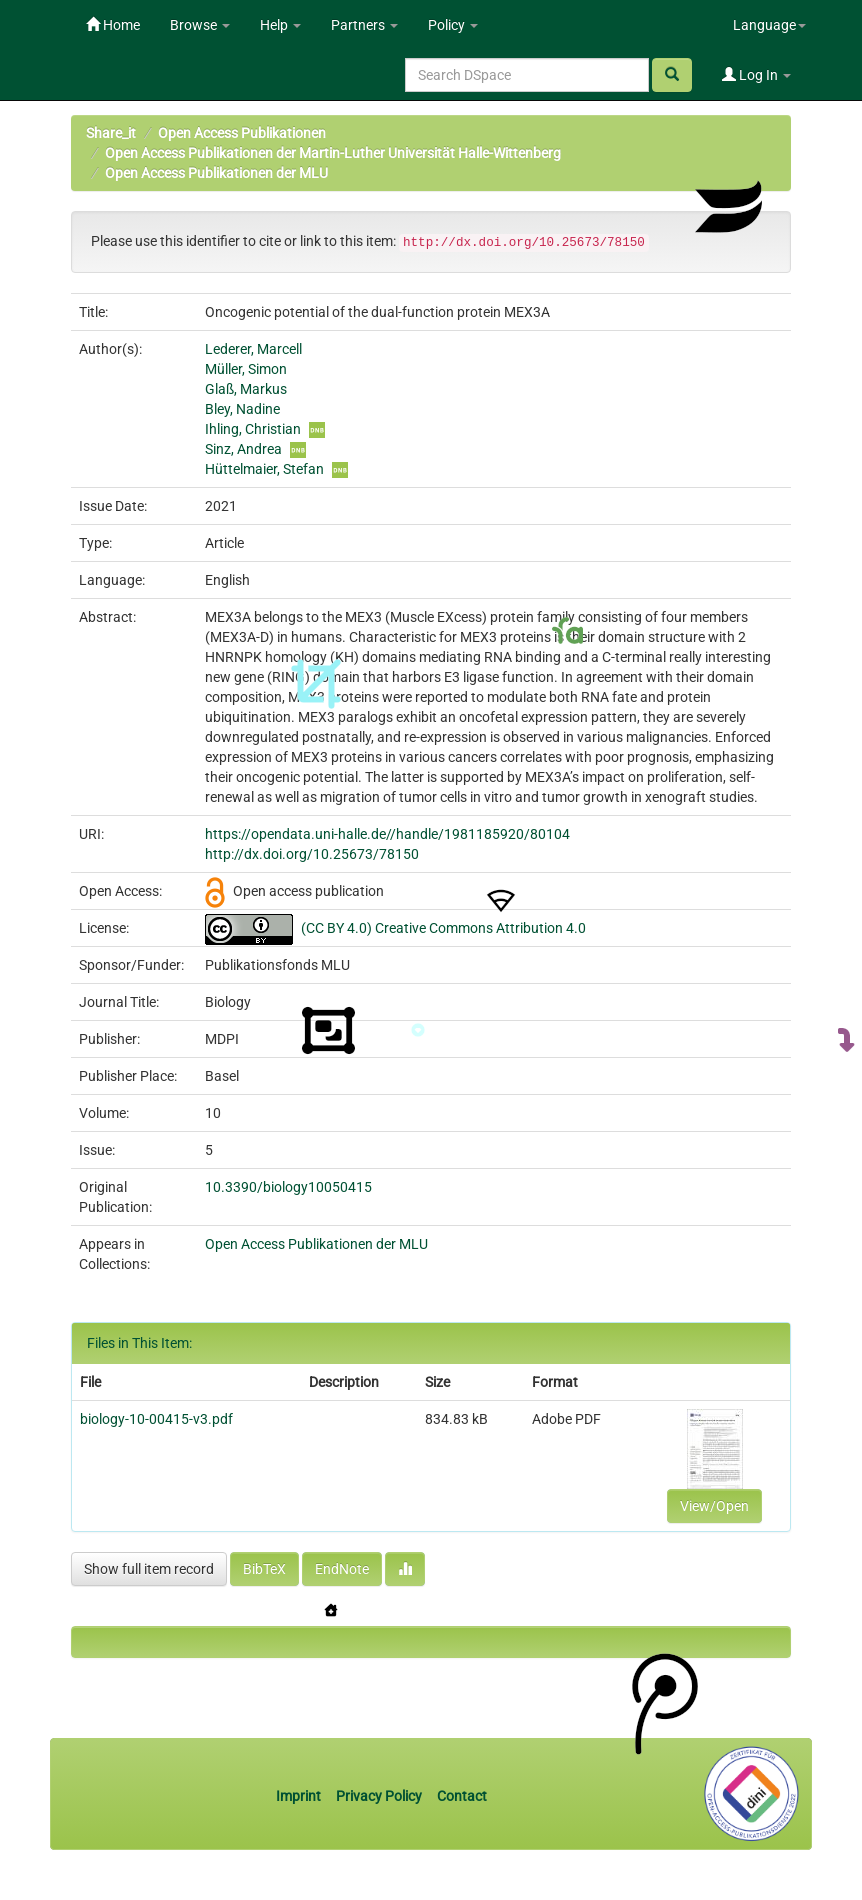  What do you see at coordinates (316, 684) in the screenshot?
I see `crop an image` at bounding box center [316, 684].